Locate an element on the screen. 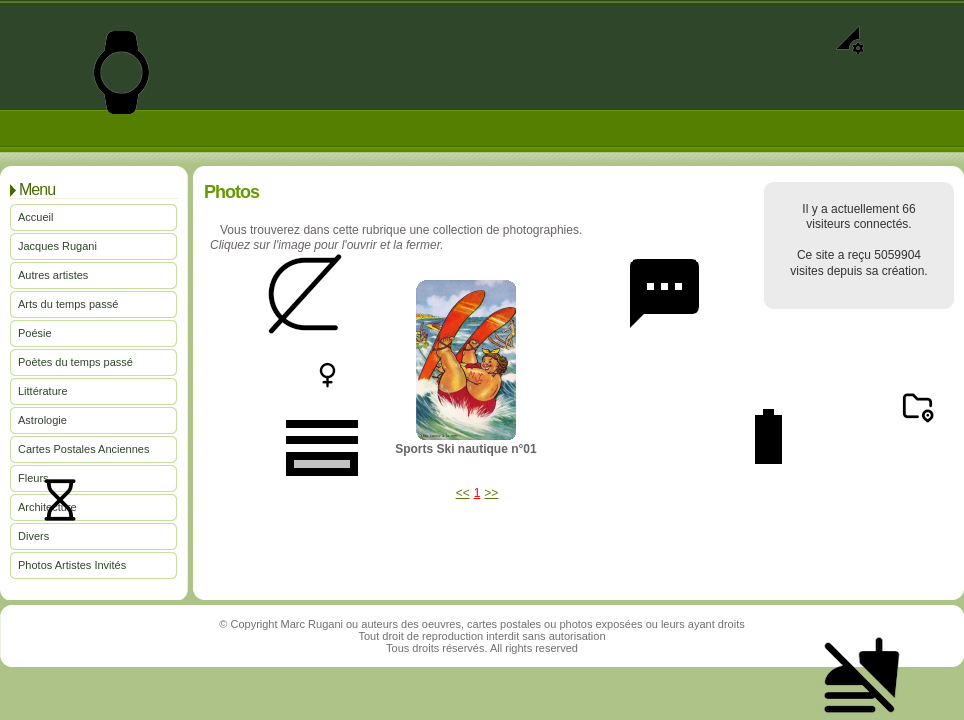 The height and width of the screenshot is (720, 964). indicates a set is not a subset of another in mathematical notation is located at coordinates (305, 294).